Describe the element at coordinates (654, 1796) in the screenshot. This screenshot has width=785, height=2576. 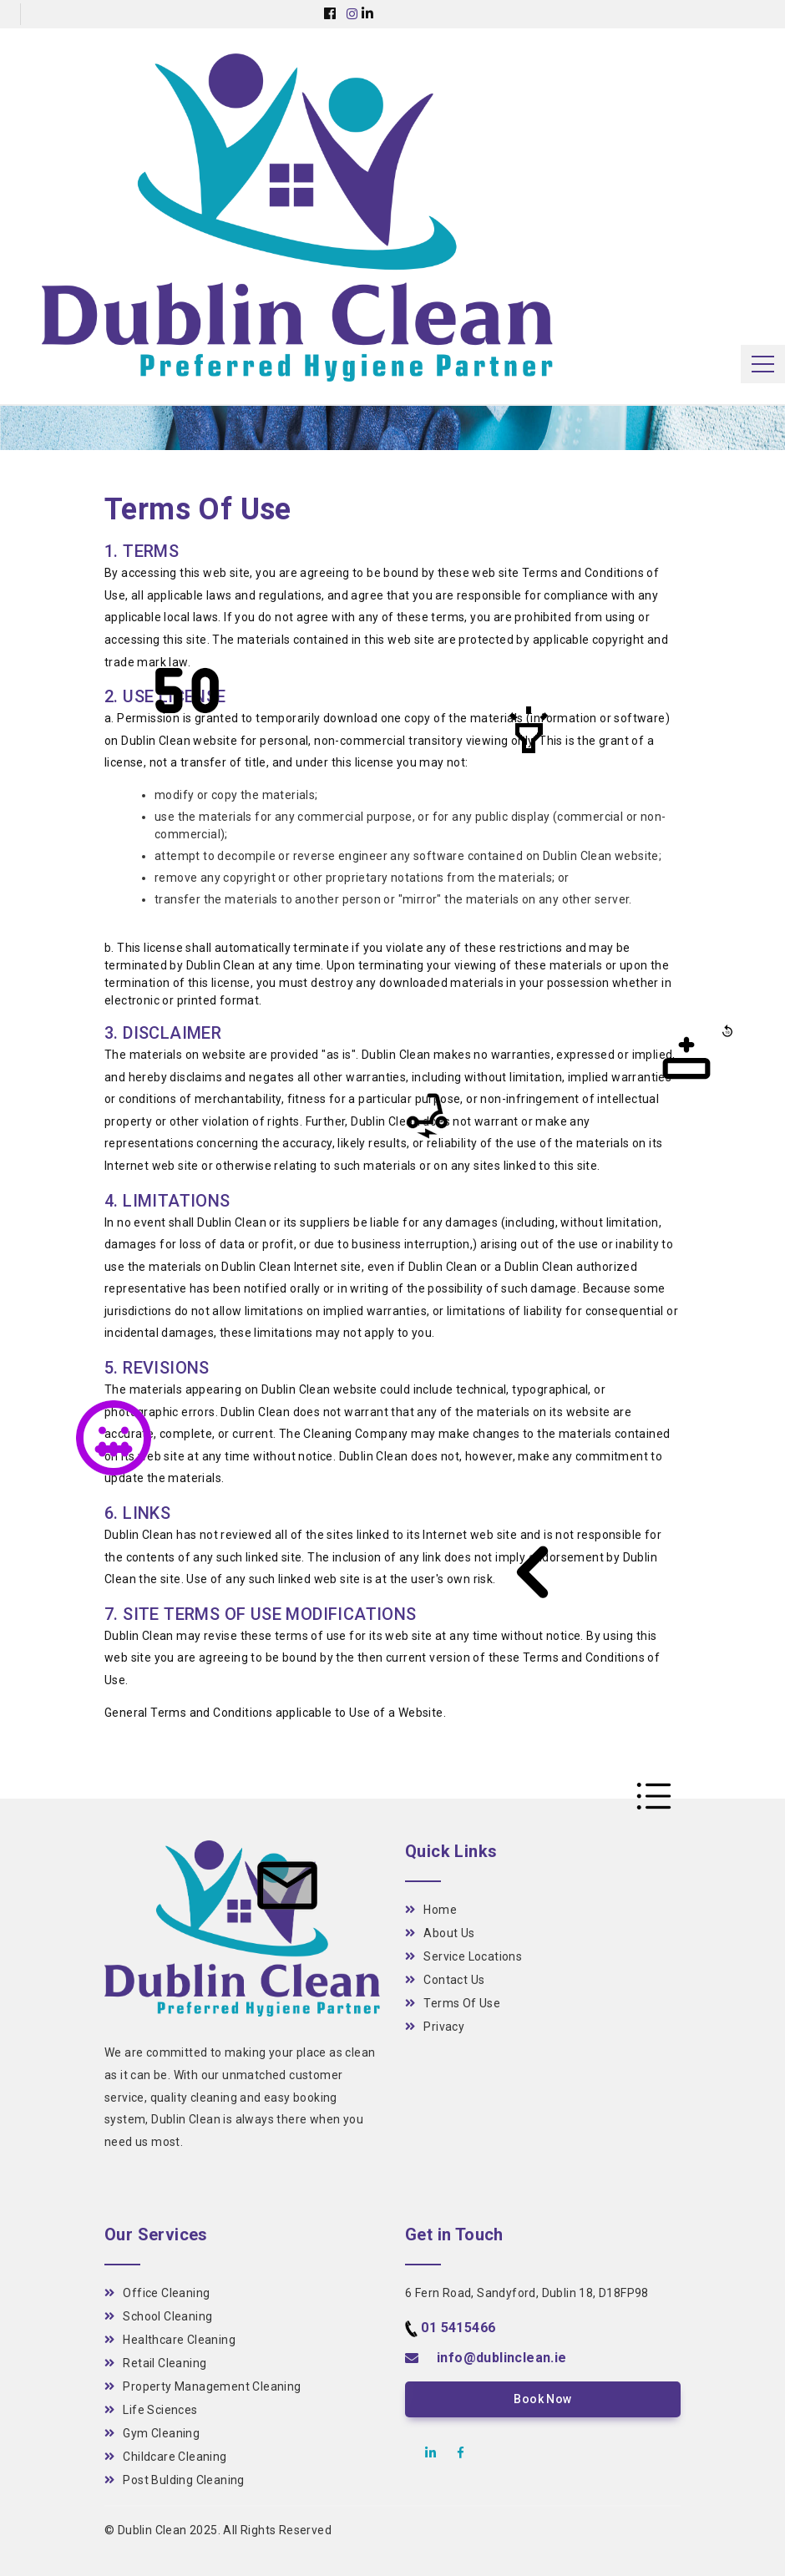
I see `view items in a bulleted list format` at that location.